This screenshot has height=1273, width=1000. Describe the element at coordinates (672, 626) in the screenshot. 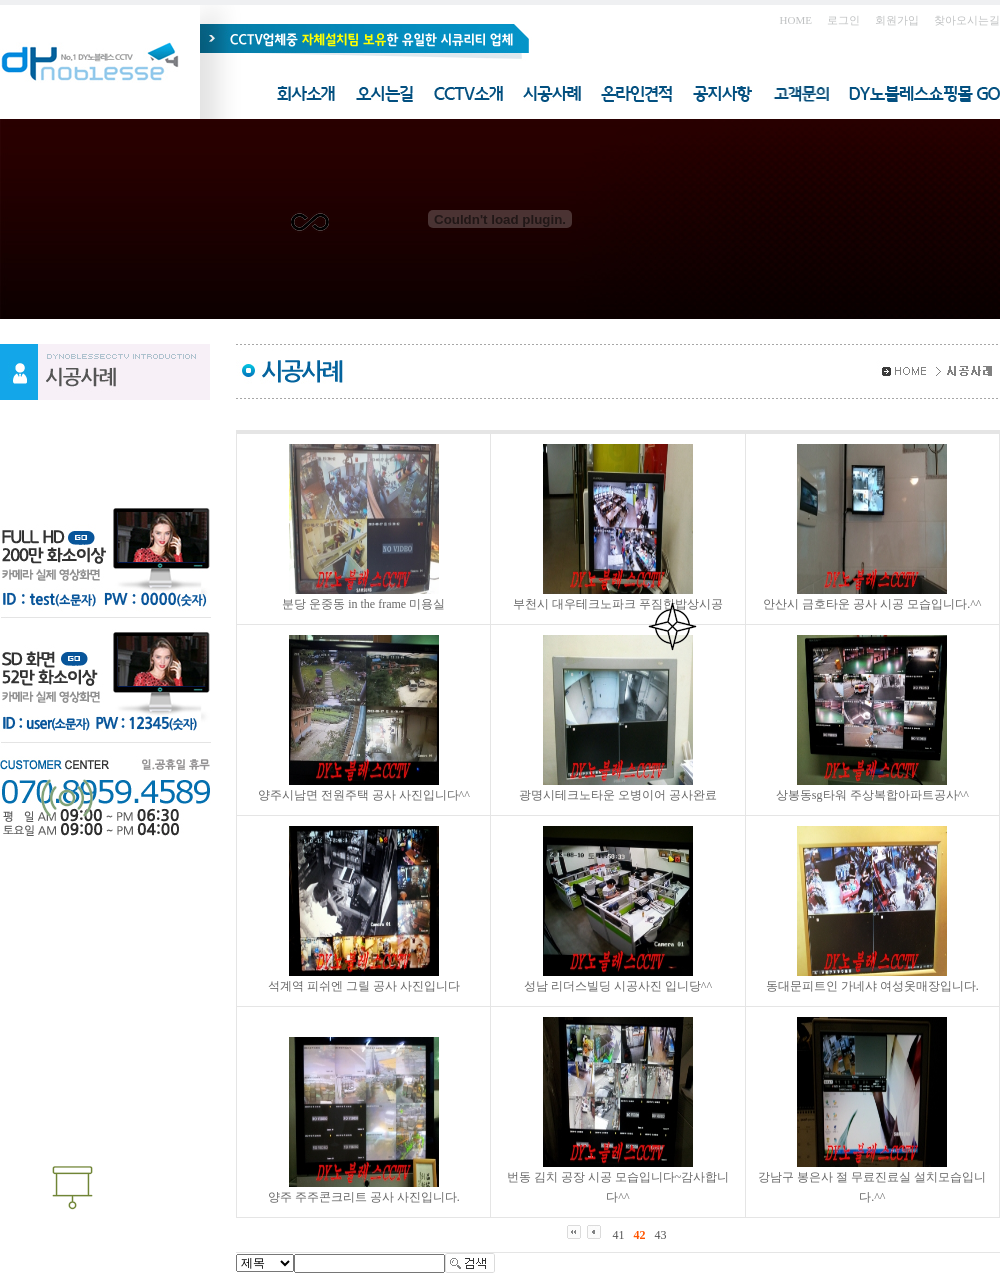

I see `access navigation or directional features` at that location.